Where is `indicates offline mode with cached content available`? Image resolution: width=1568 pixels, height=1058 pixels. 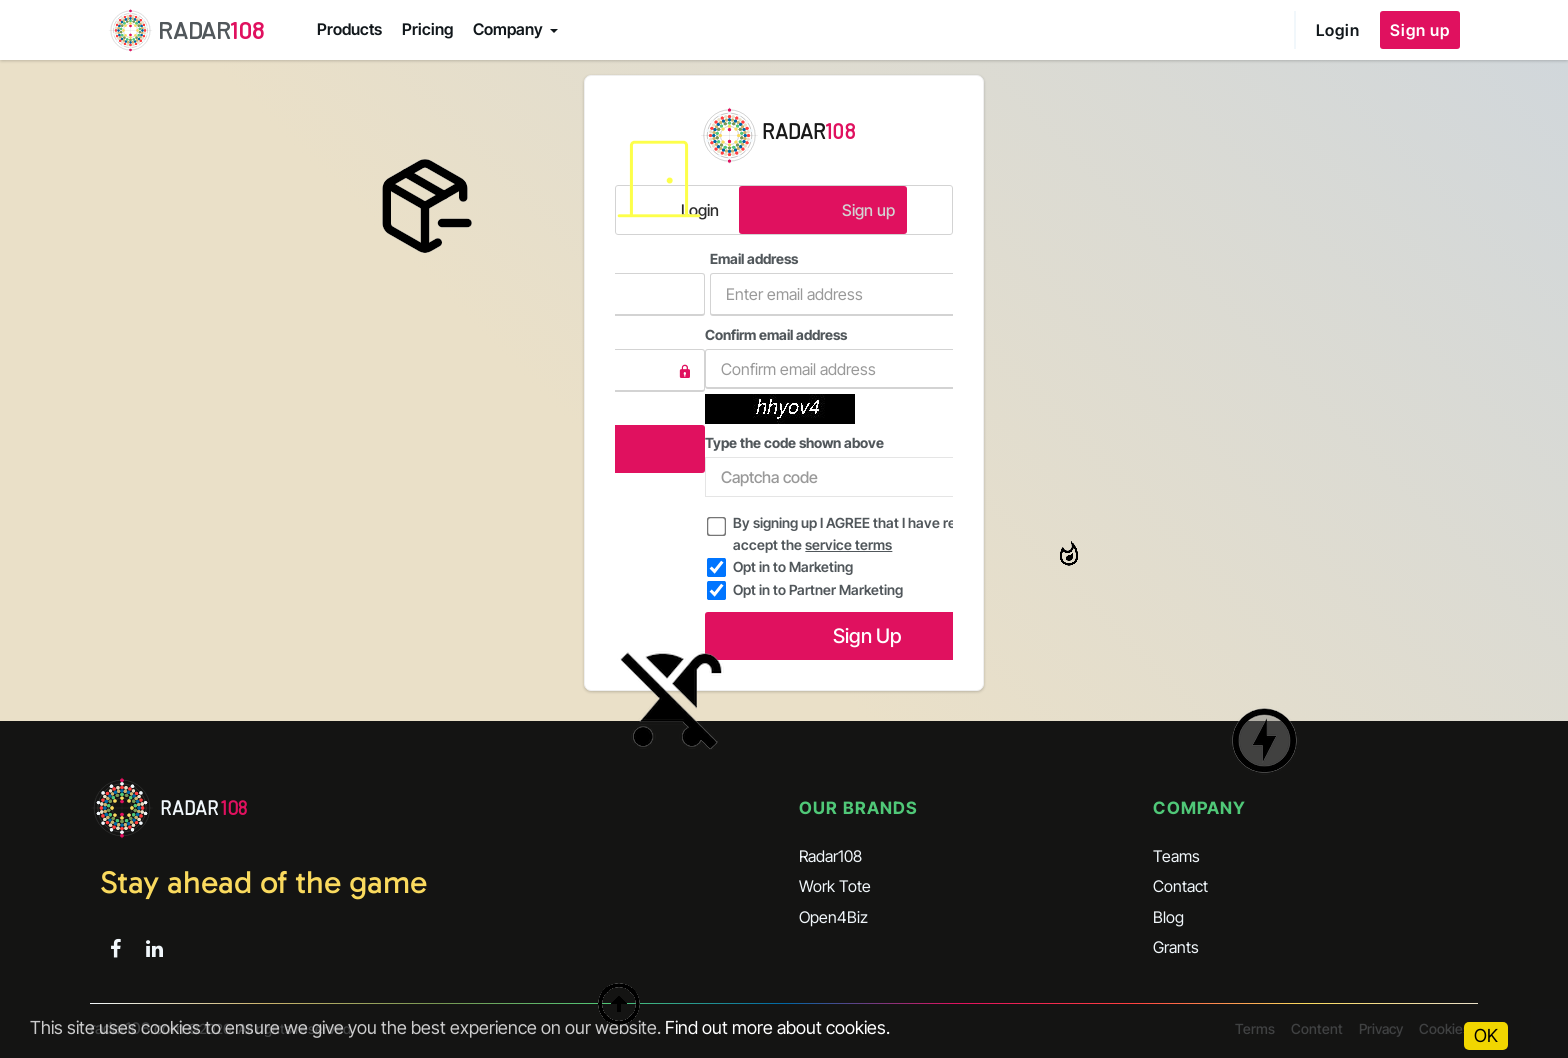
indicates offline mode with cached content available is located at coordinates (1264, 740).